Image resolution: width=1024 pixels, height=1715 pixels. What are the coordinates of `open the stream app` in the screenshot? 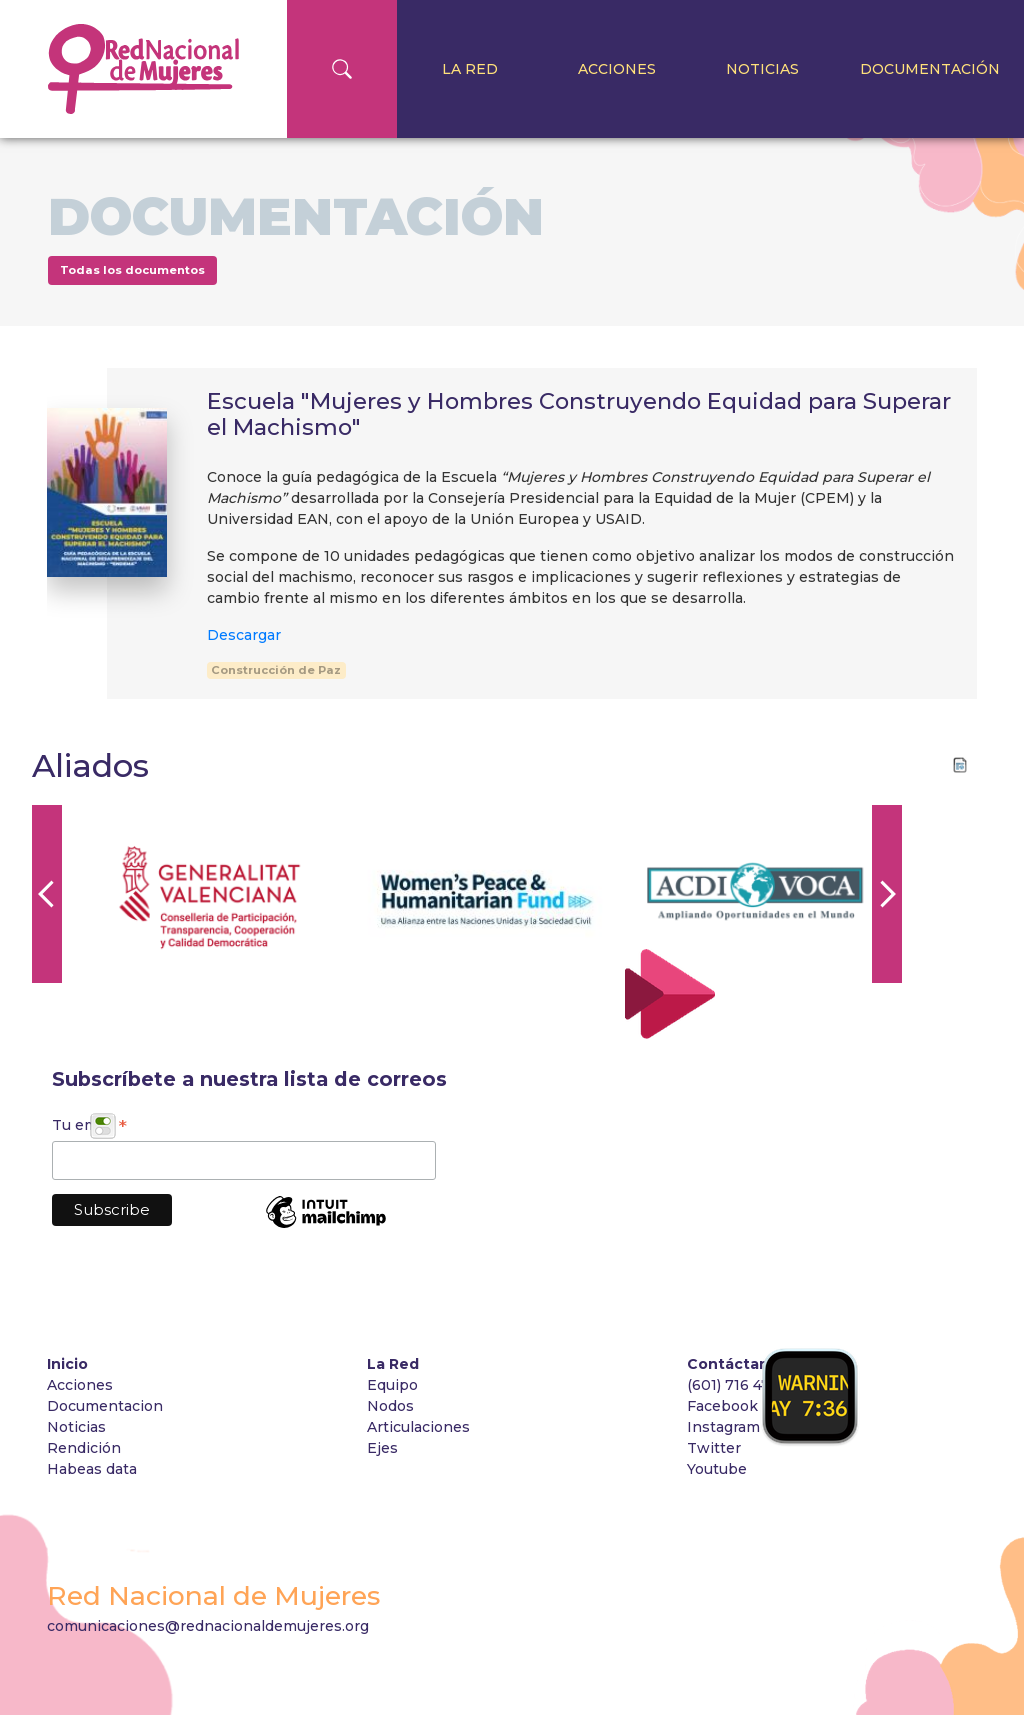 It's located at (670, 994).